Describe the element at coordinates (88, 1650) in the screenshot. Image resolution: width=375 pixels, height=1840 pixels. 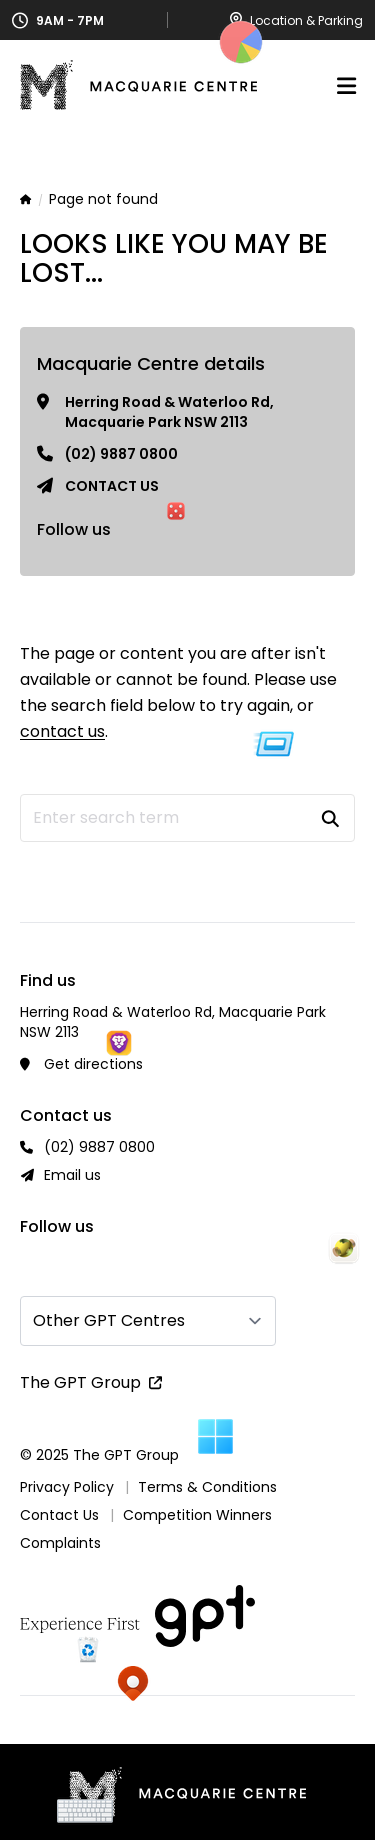
I see `open the recycle bin to view deleted files` at that location.